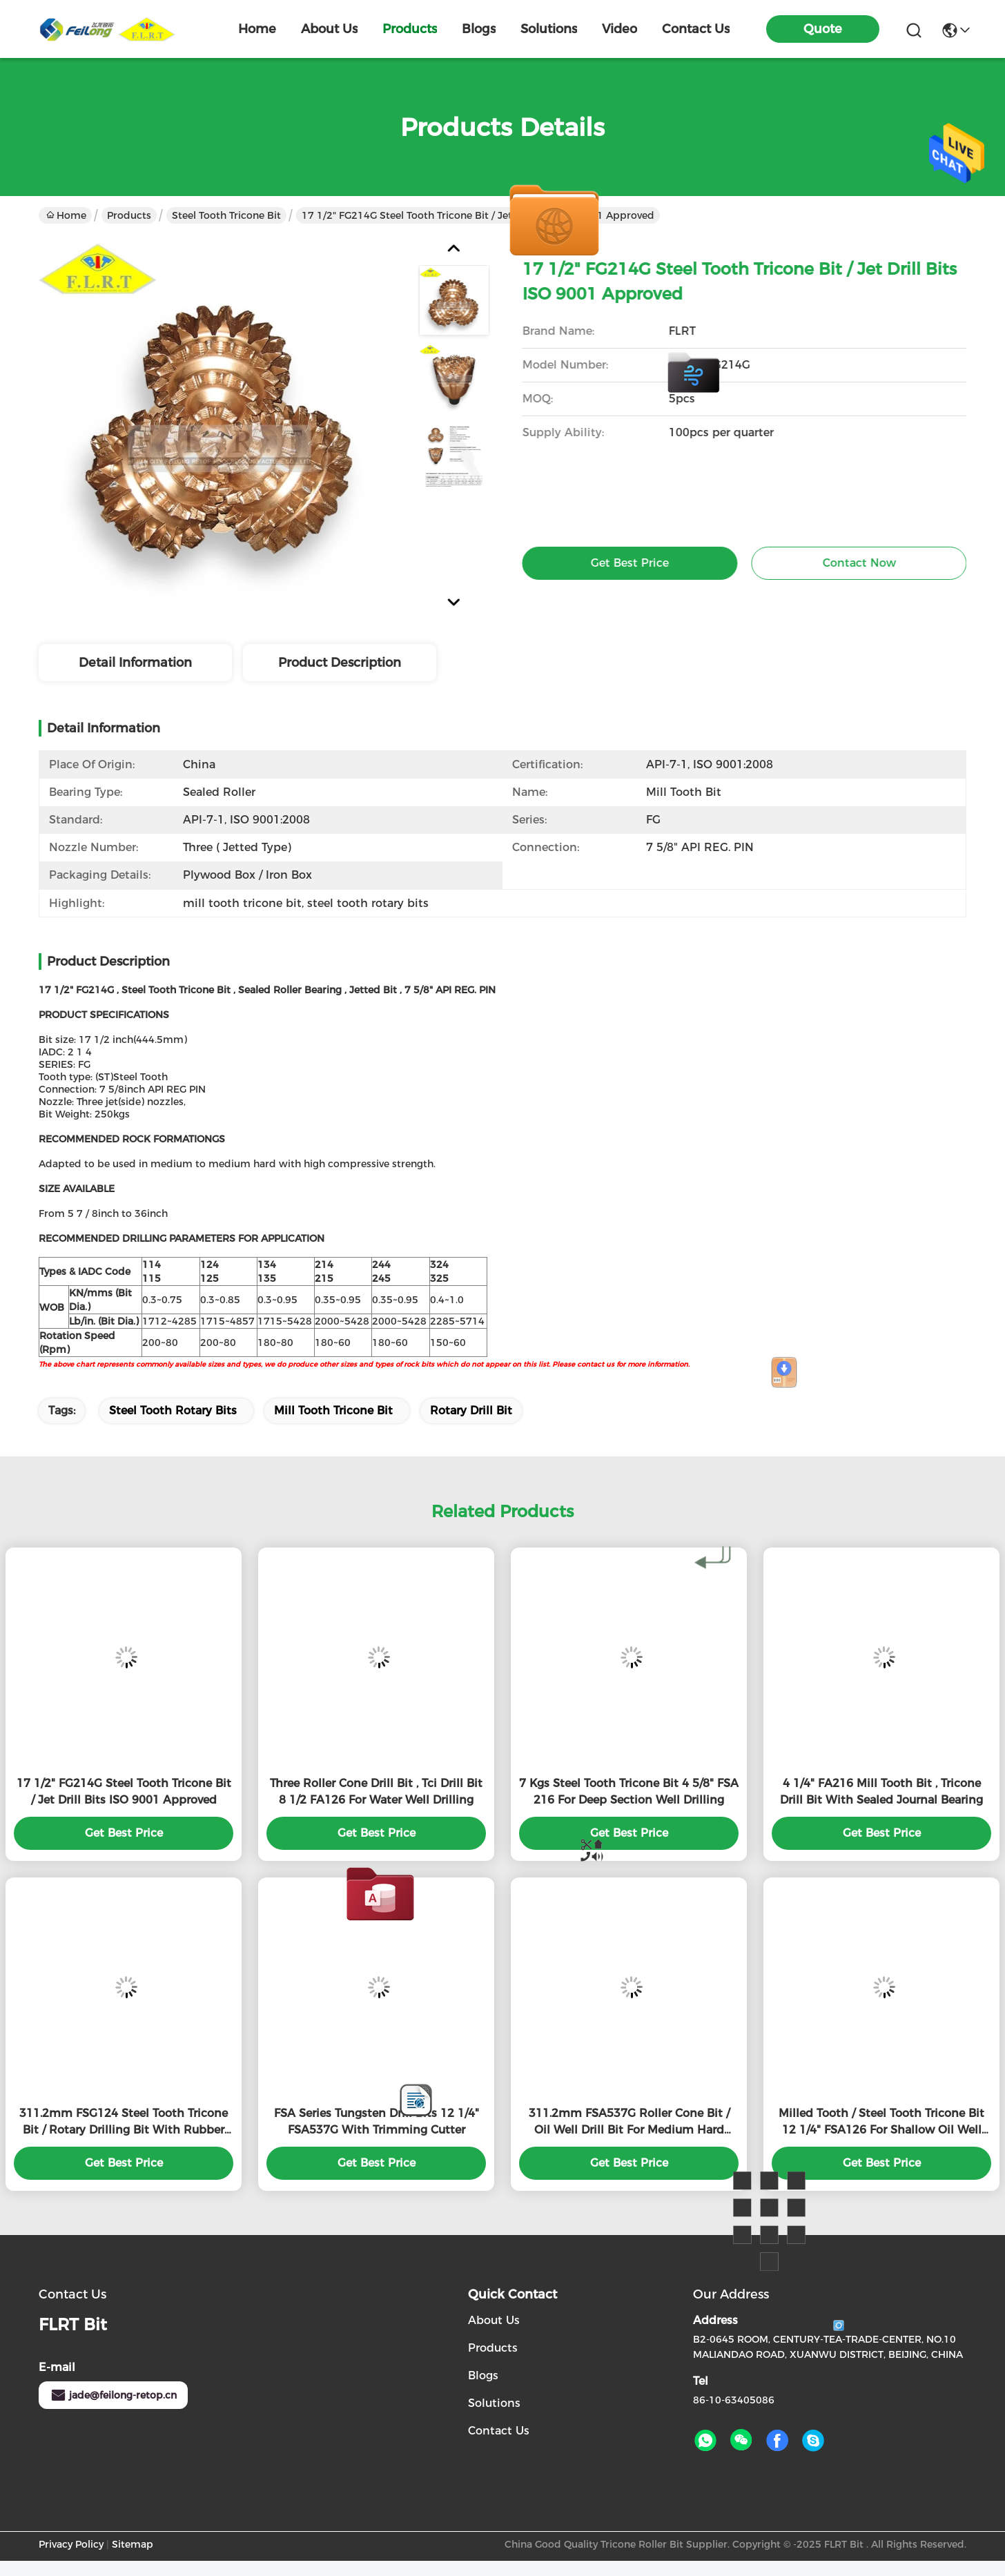  I want to click on open GTK icon browser application, so click(592, 1850).